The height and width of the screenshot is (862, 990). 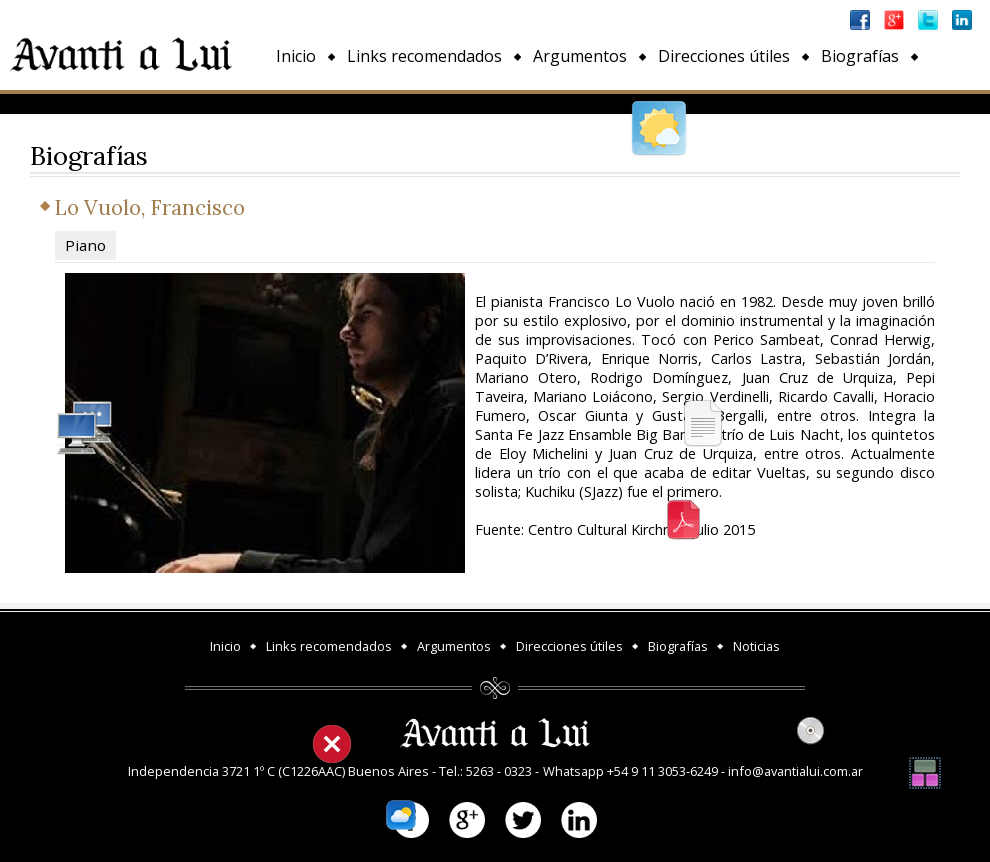 I want to click on cancel the current action or operation, so click(x=332, y=744).